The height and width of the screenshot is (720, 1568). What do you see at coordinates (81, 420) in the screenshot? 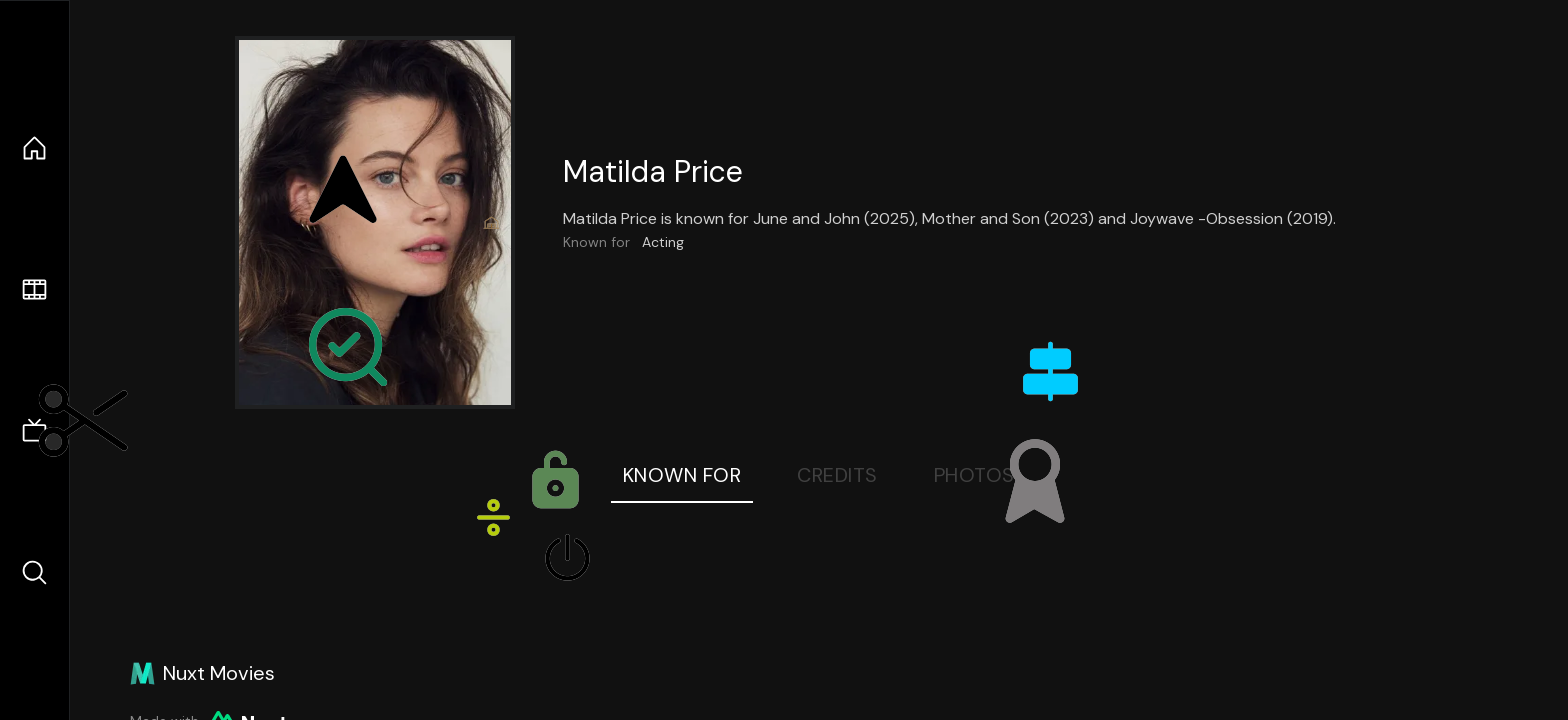
I see `cut selected content` at bounding box center [81, 420].